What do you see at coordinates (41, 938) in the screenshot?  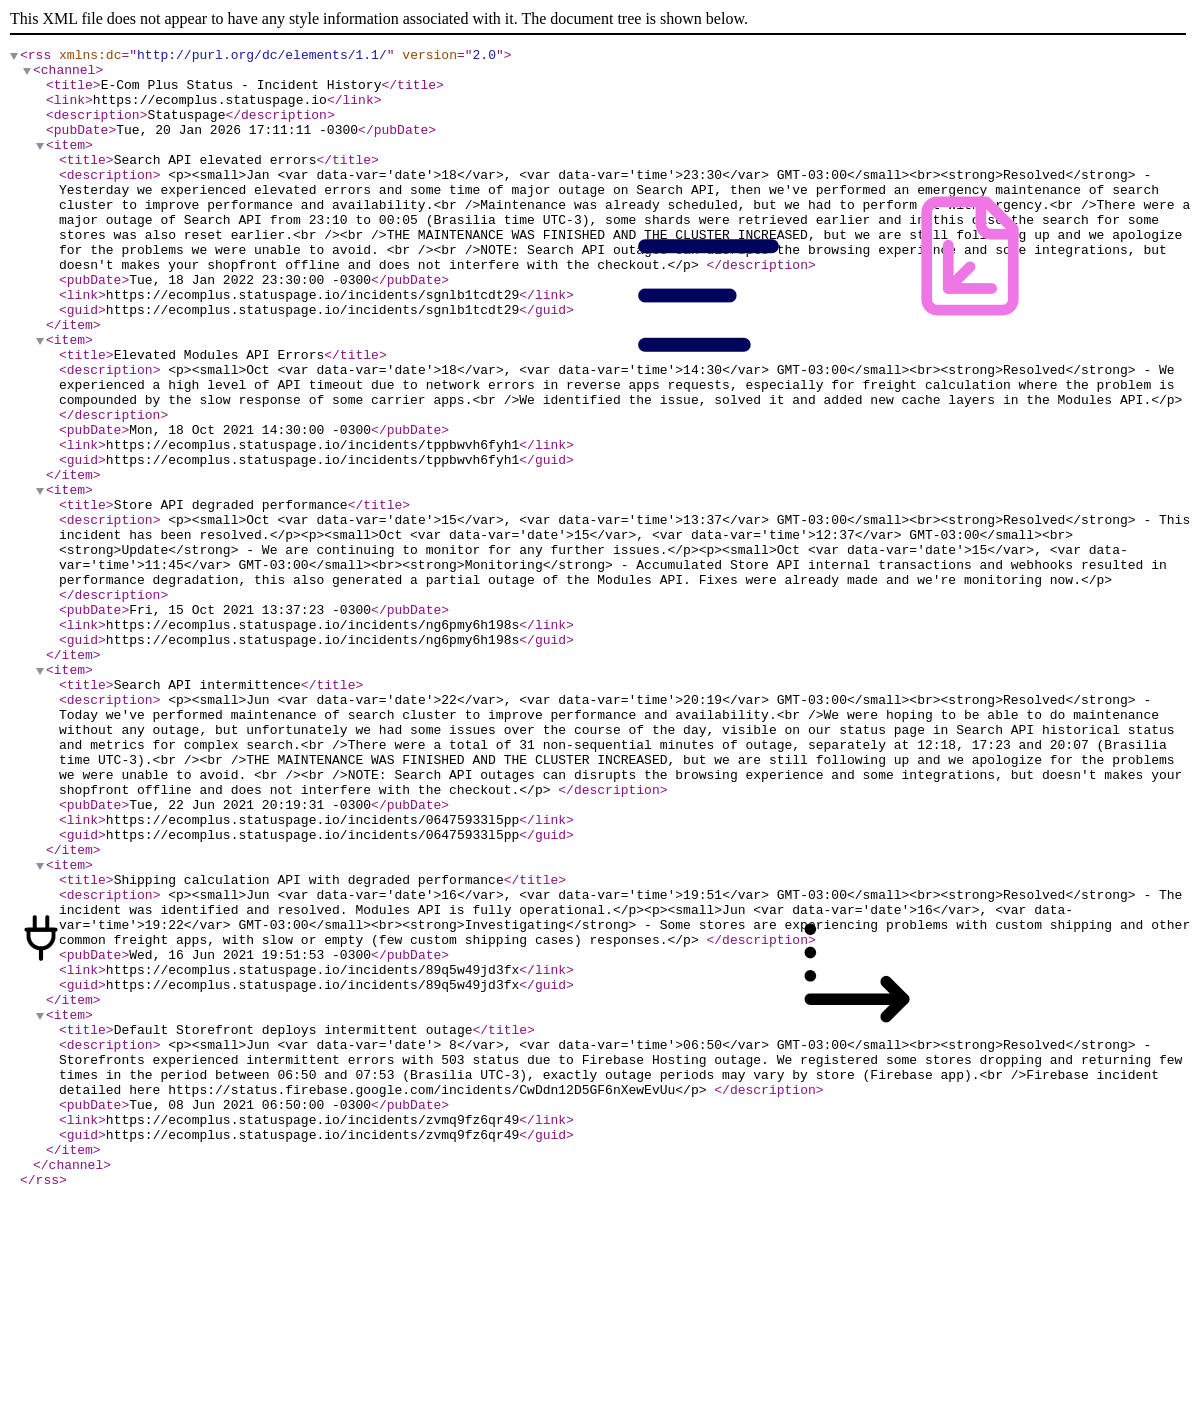 I see `connect to power or charging` at bounding box center [41, 938].